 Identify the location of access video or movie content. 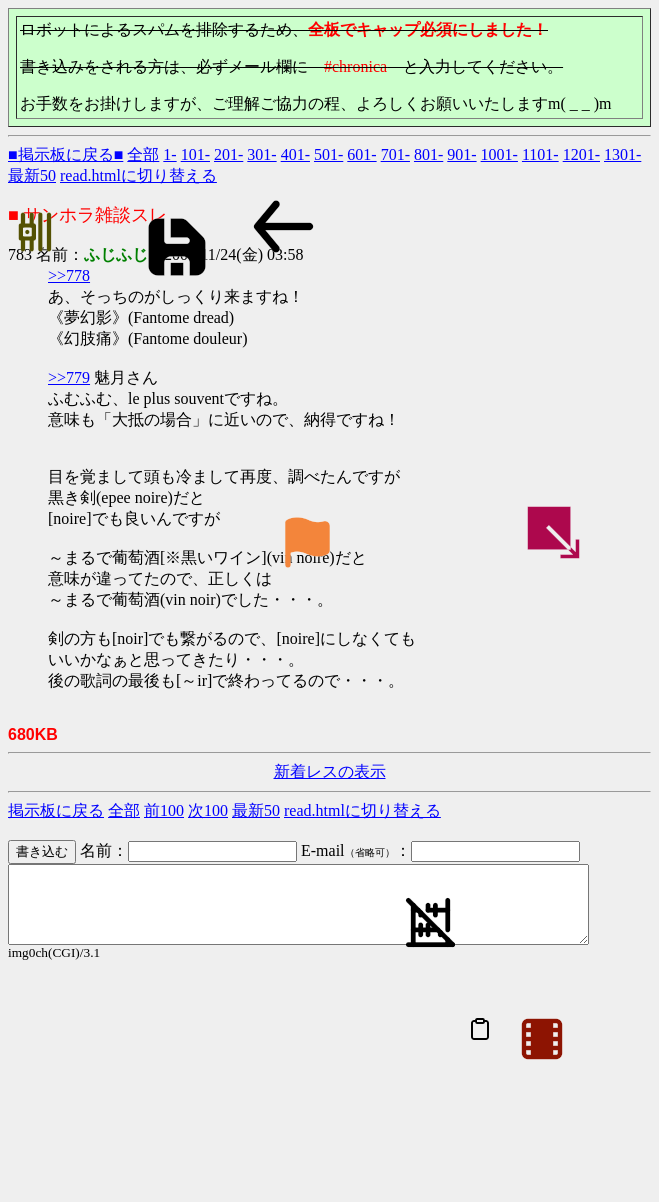
(542, 1039).